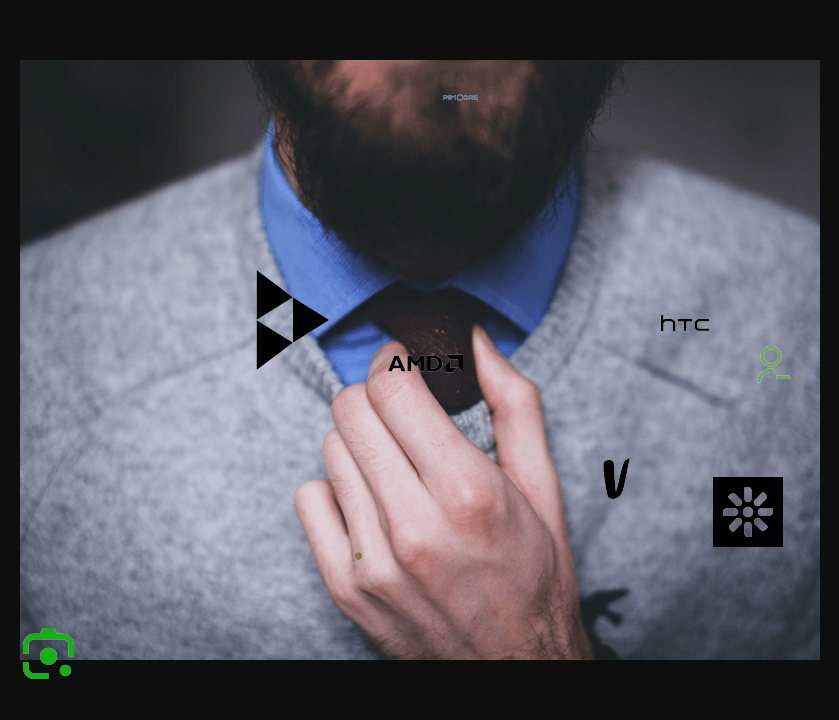 The height and width of the screenshot is (720, 839). Describe the element at coordinates (748, 512) in the screenshot. I see `kentico CMS platform logo` at that location.